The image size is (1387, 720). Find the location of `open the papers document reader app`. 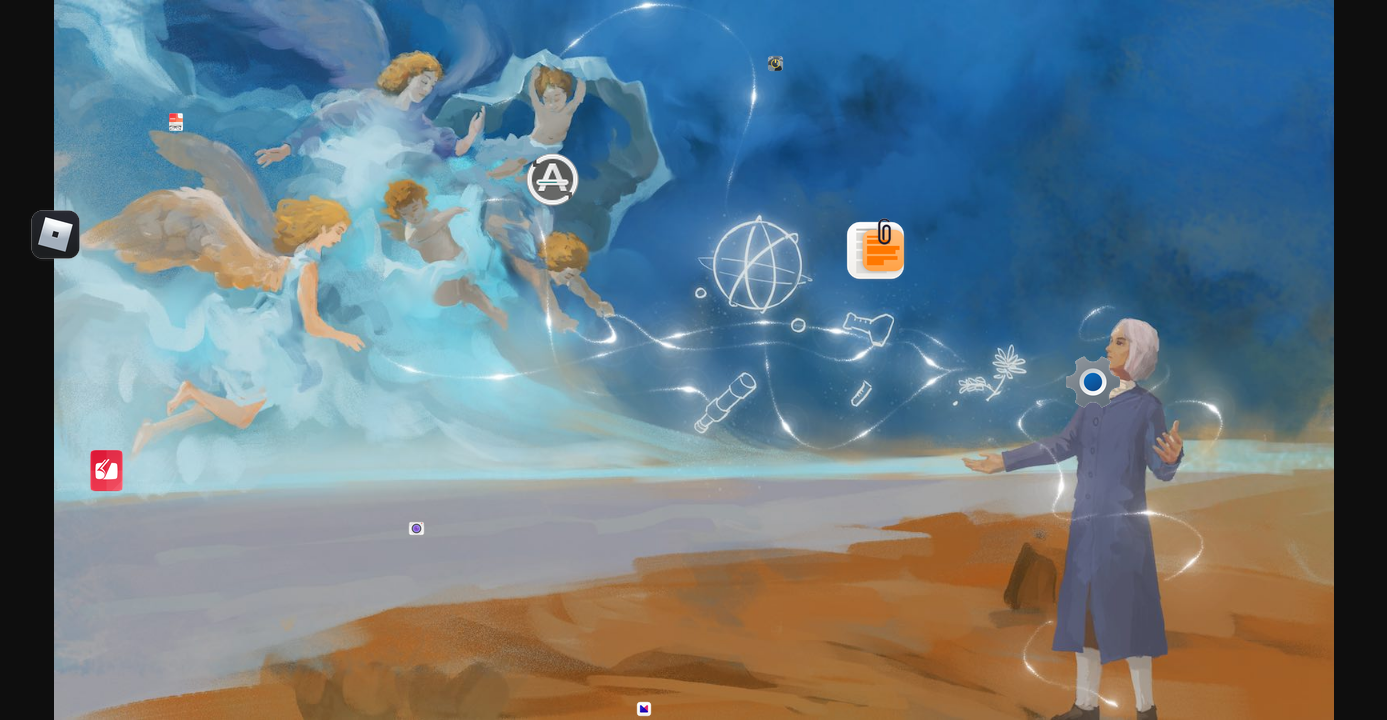

open the papers document reader app is located at coordinates (176, 122).